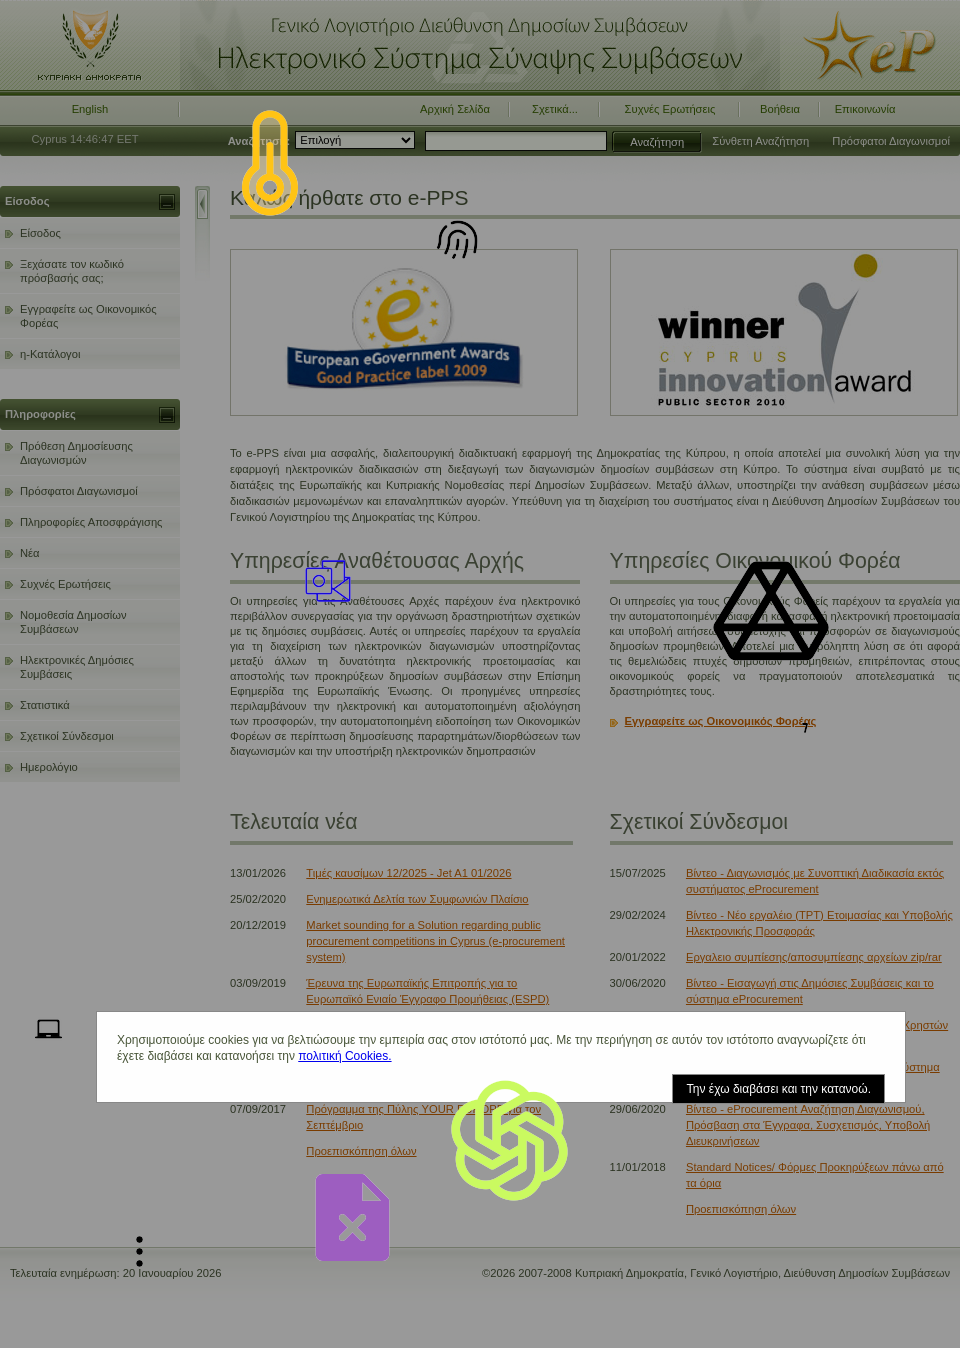 The image size is (960, 1348). Describe the element at coordinates (771, 615) in the screenshot. I see `open Google Drive` at that location.